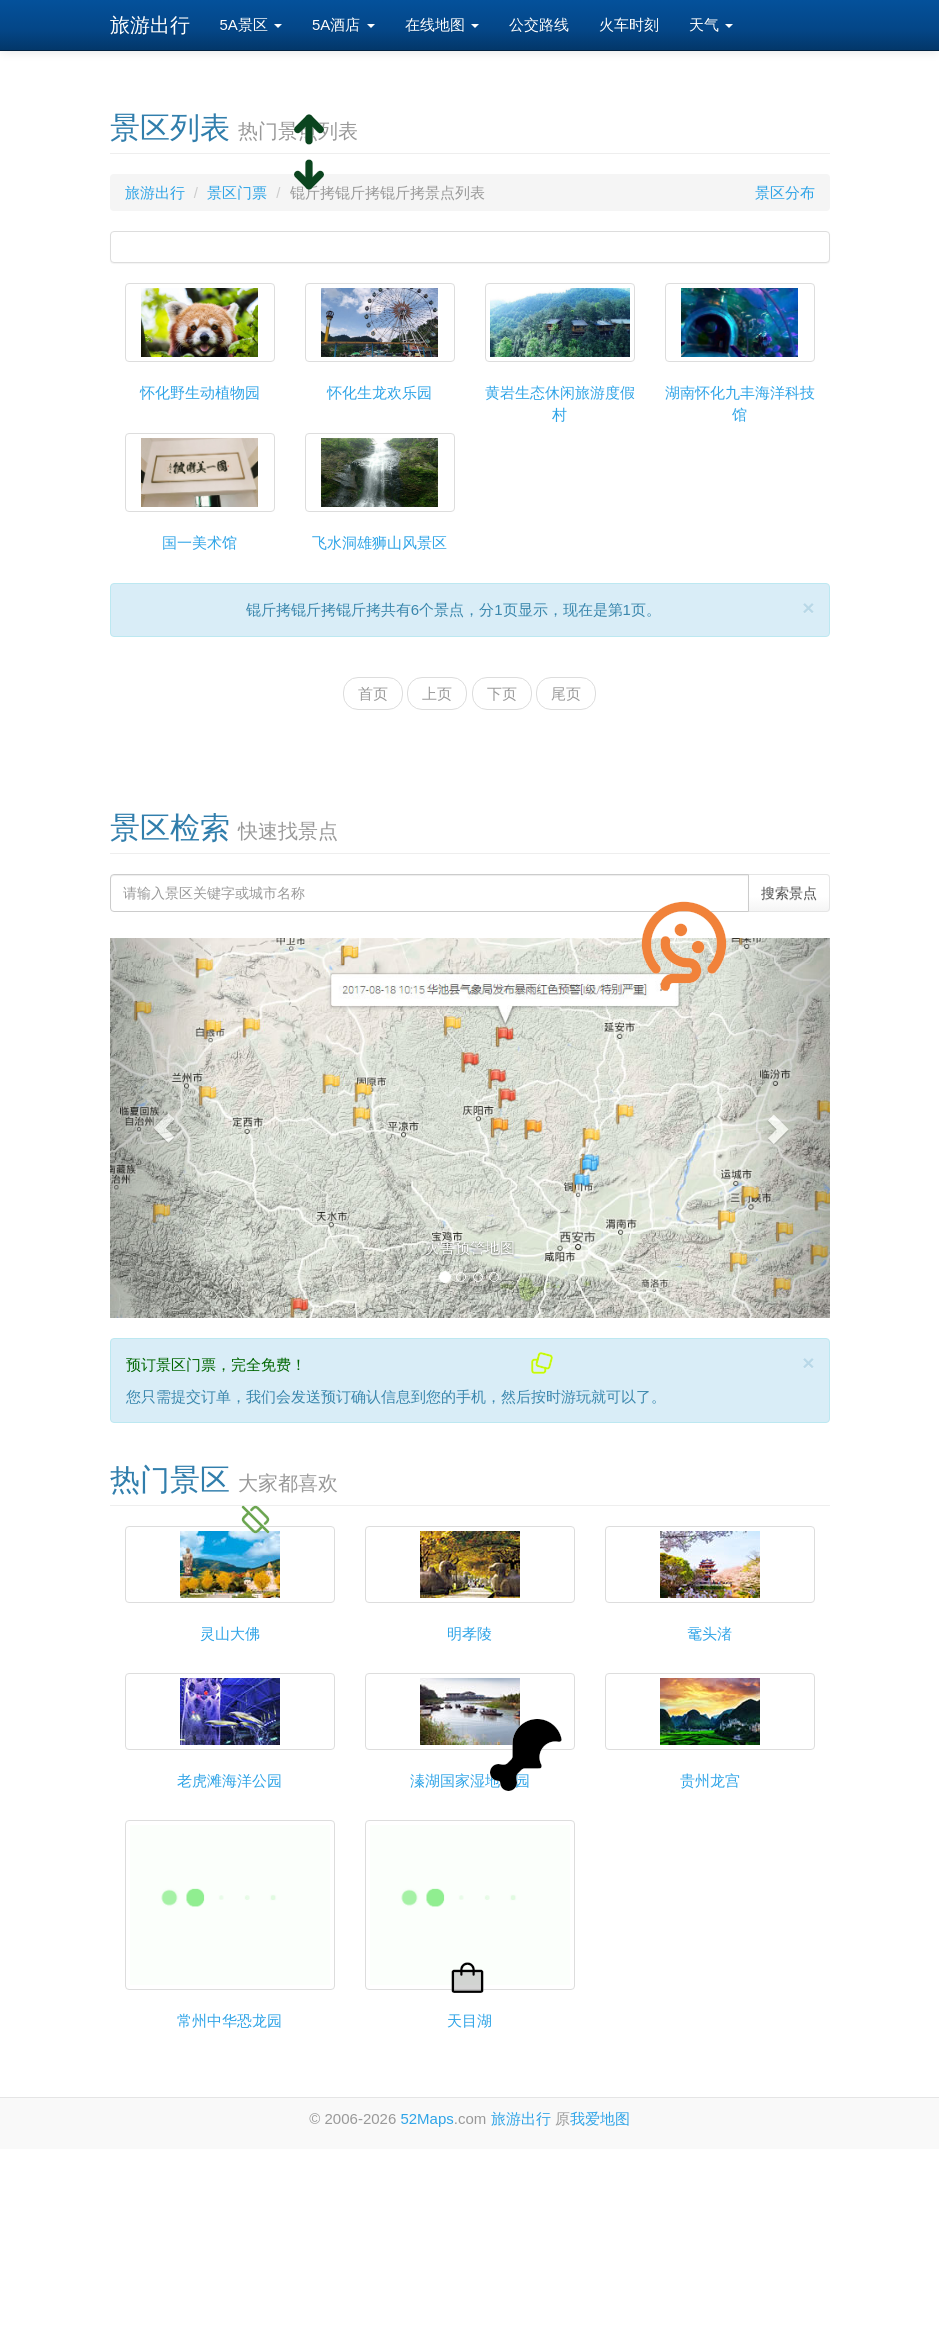 This screenshot has height=2336, width=939. What do you see at coordinates (542, 1363) in the screenshot?
I see `swipe to switch between cards or items` at bounding box center [542, 1363].